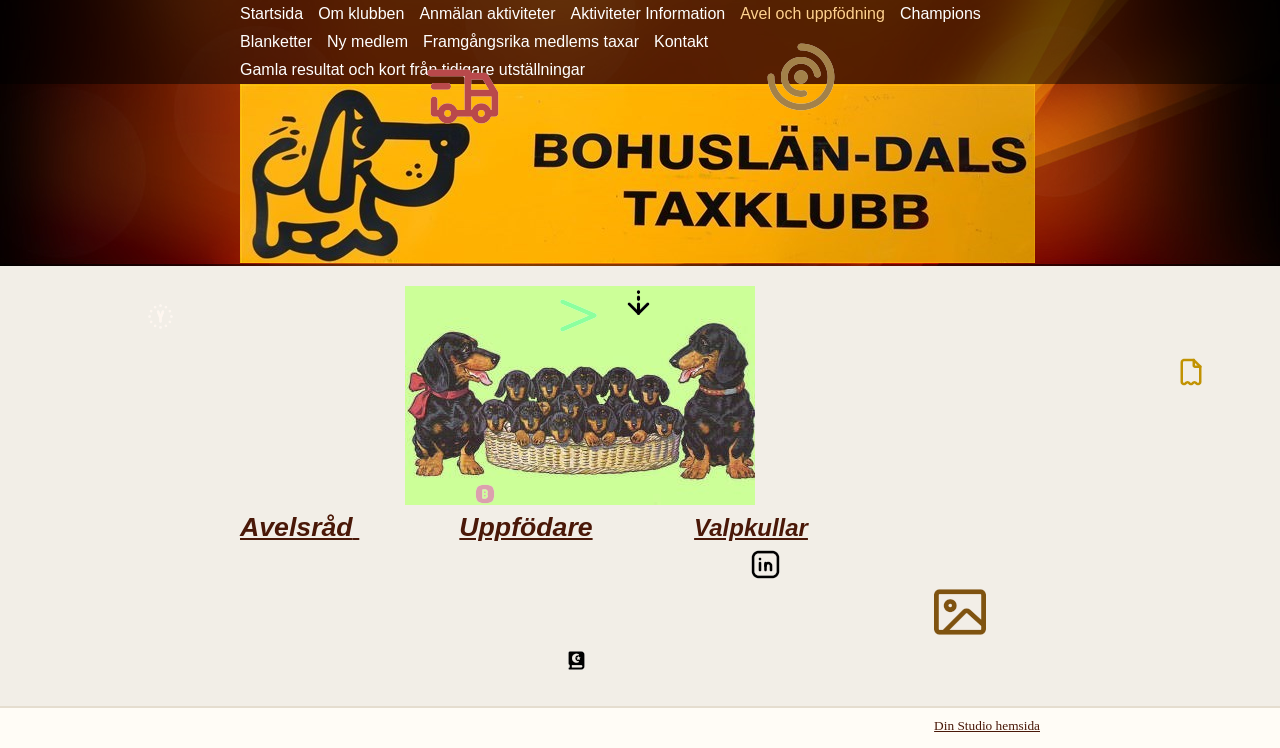 The height and width of the screenshot is (748, 1280). What do you see at coordinates (960, 612) in the screenshot?
I see `view media file` at bounding box center [960, 612].